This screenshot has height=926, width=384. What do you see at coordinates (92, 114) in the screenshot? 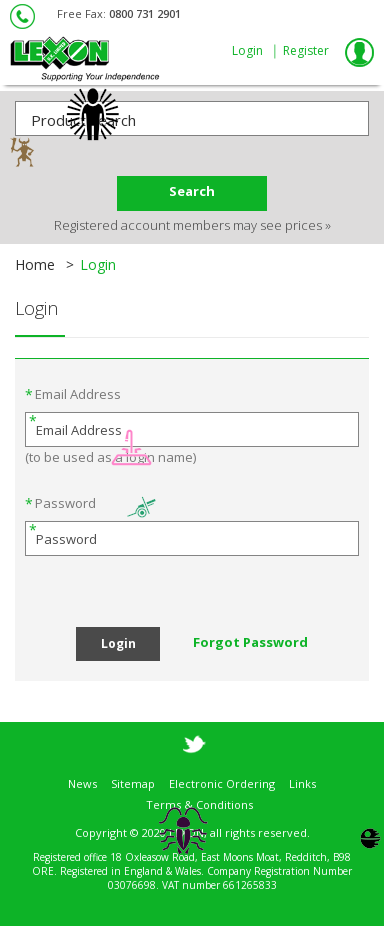
I see `activate aura or radiance effect` at bounding box center [92, 114].